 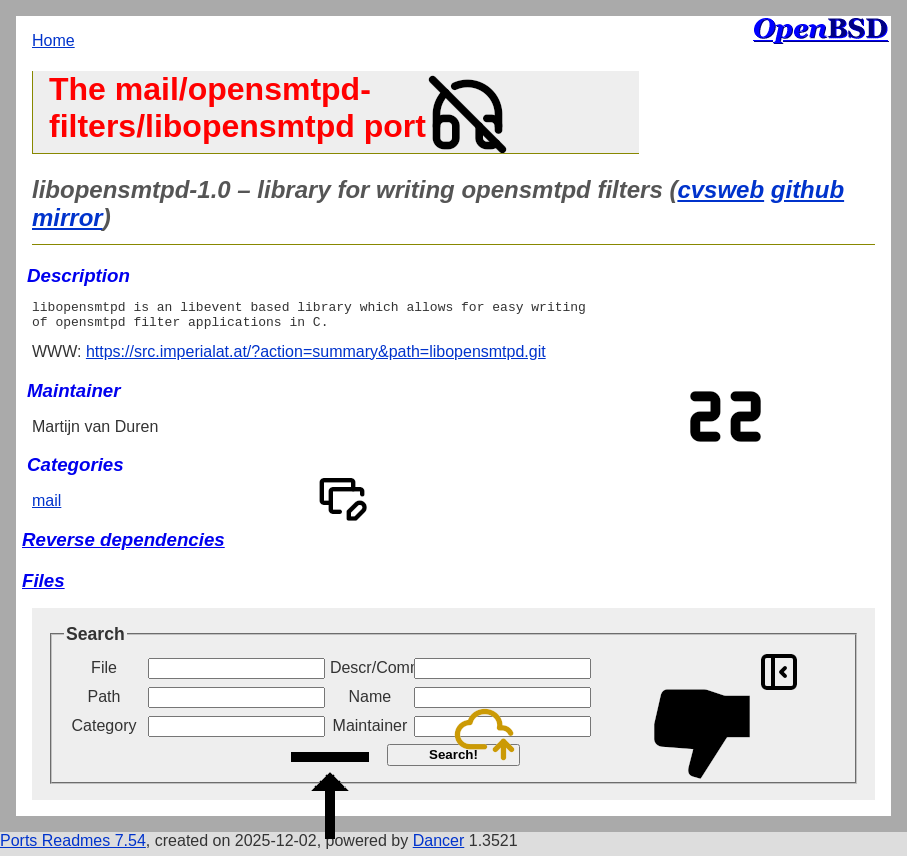 What do you see at coordinates (342, 496) in the screenshot?
I see `edit payment or cash transaction details` at bounding box center [342, 496].